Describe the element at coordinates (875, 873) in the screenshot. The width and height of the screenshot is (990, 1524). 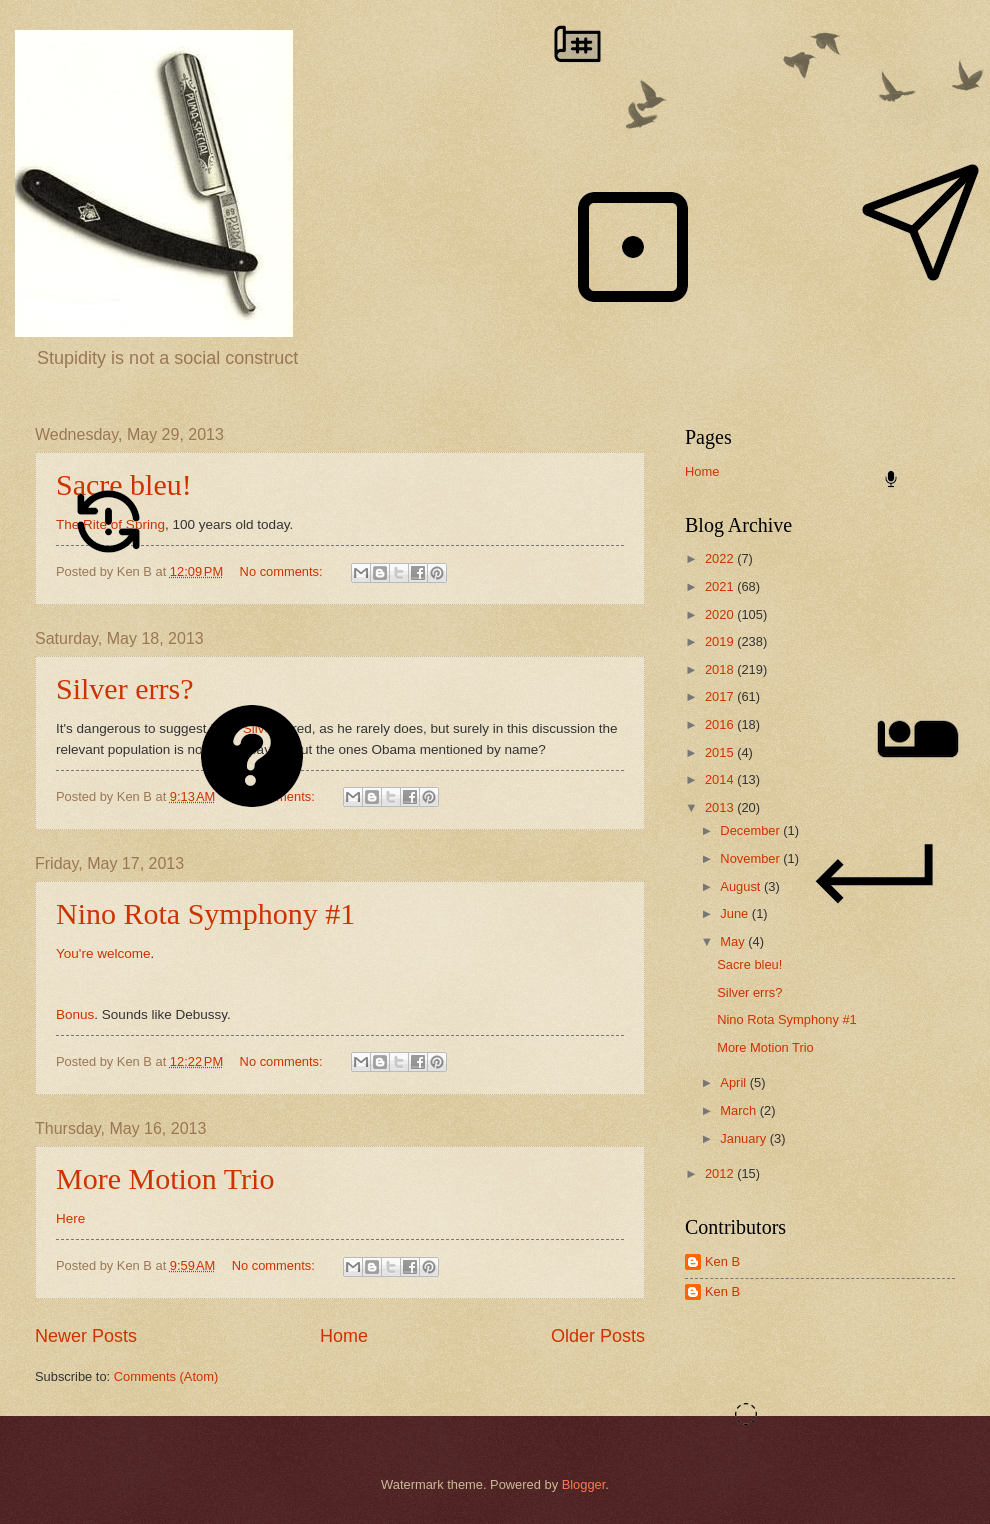
I see `return to previous item or step` at that location.